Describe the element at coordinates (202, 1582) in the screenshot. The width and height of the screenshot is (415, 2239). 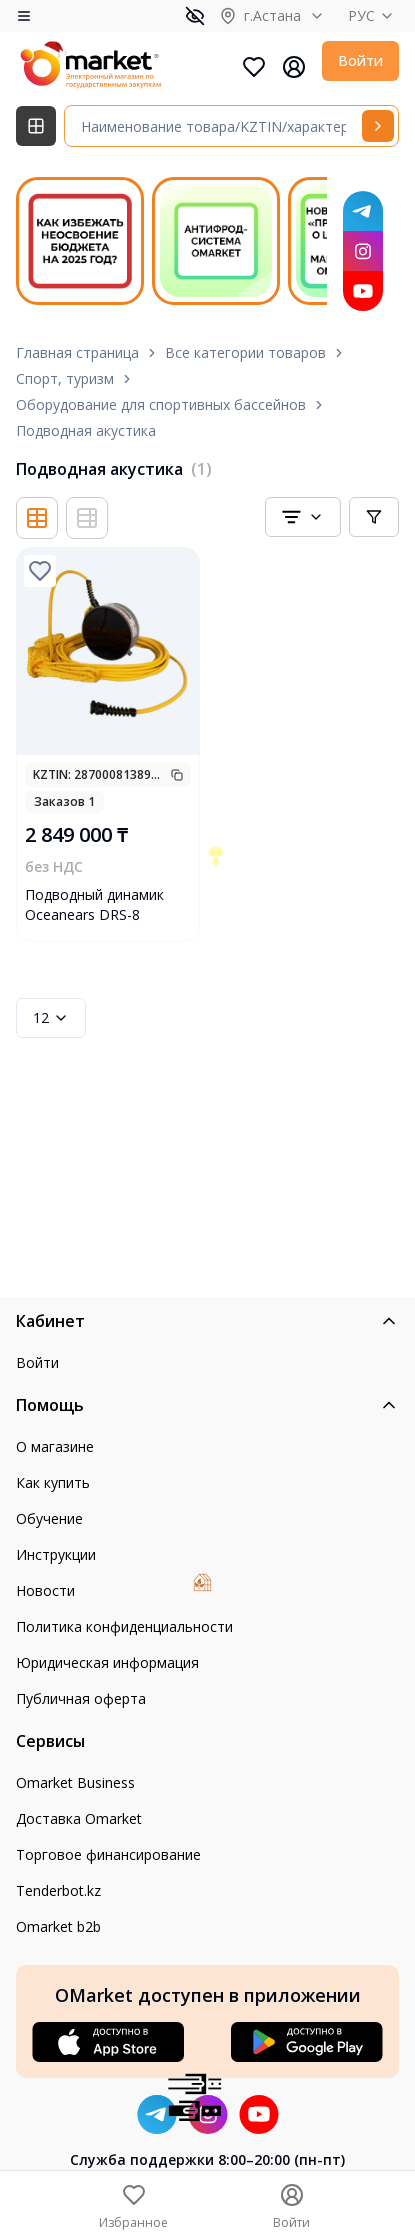
I see `access greenhouse or garden management` at that location.